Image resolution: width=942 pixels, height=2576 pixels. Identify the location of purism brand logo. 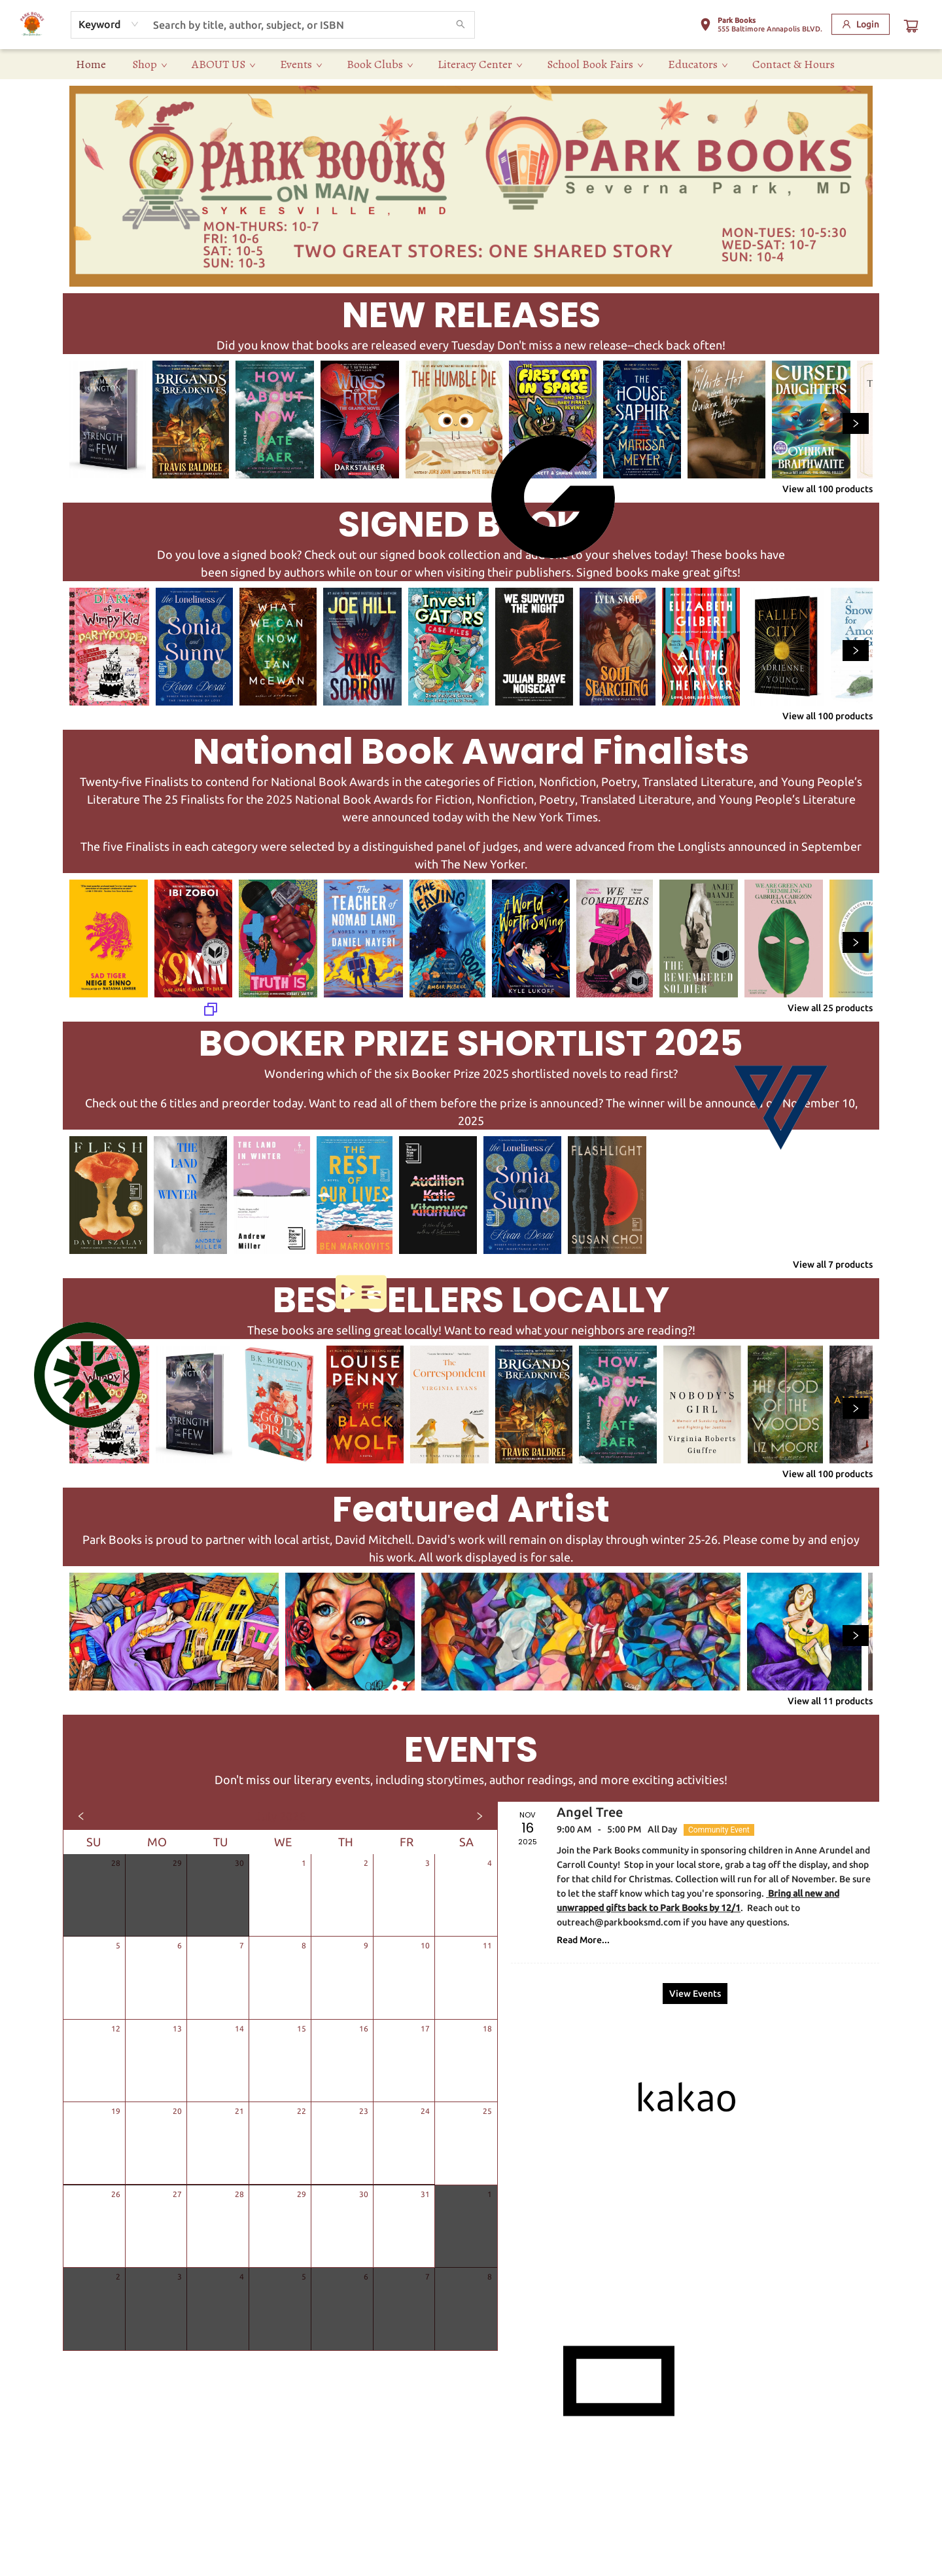
(619, 2381).